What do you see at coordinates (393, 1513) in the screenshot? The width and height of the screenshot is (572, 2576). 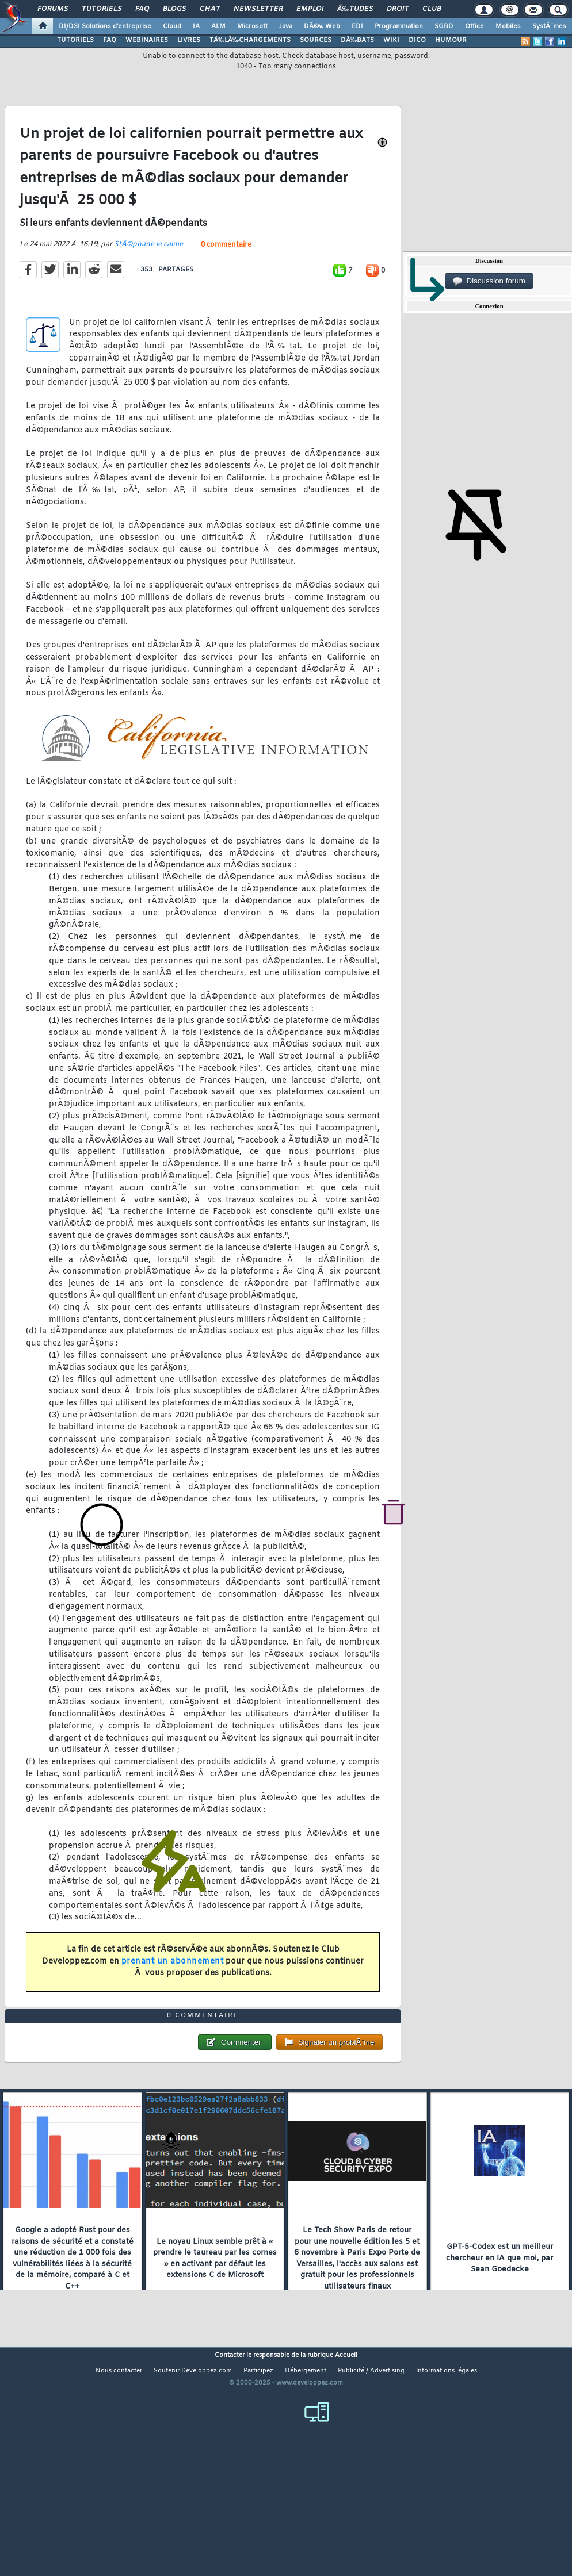 I see `delete selected item` at bounding box center [393, 1513].